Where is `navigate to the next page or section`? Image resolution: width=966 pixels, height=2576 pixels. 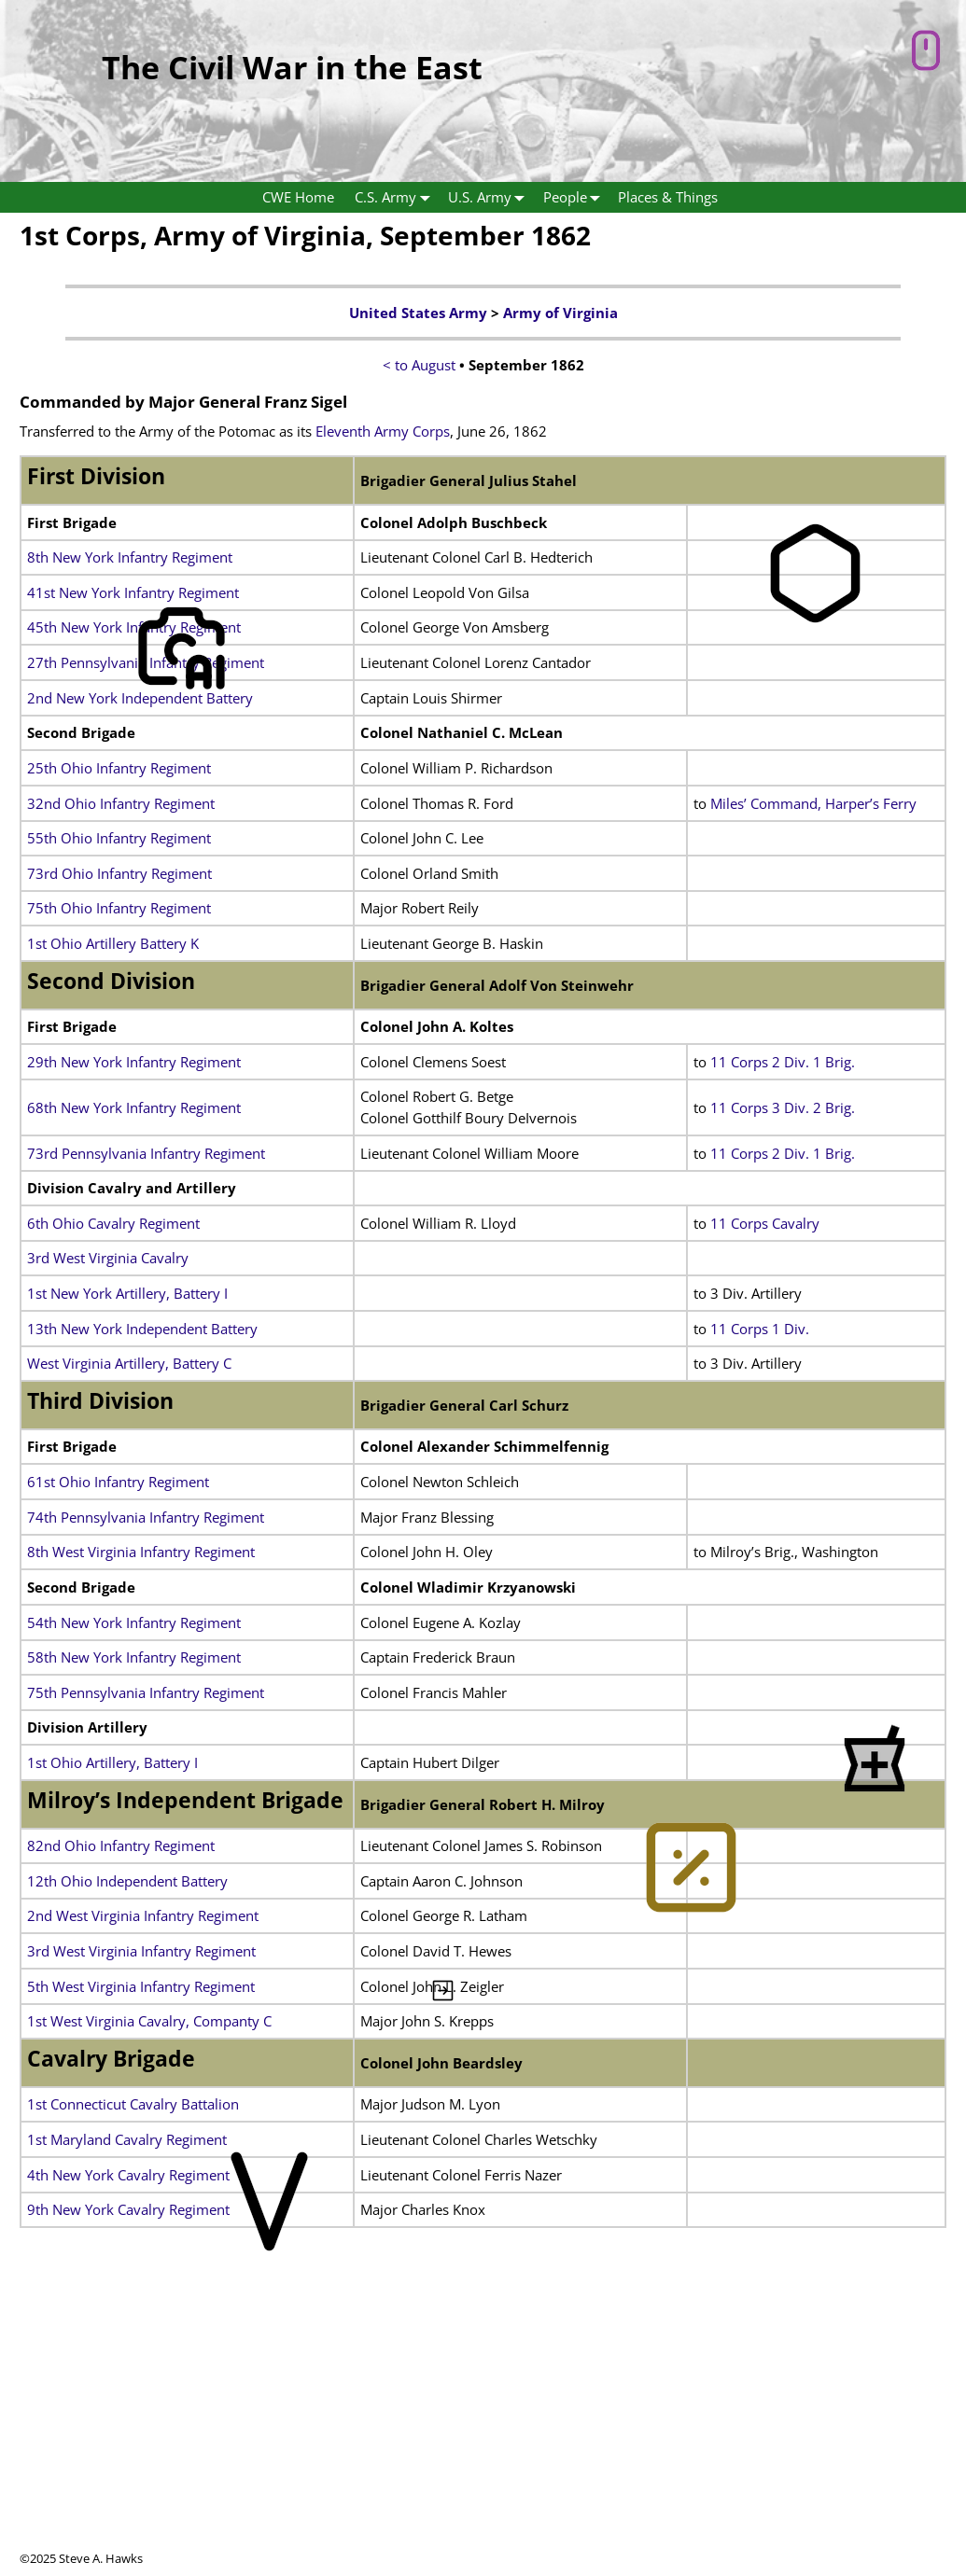
navigate to the next page or section is located at coordinates (442, 1990).